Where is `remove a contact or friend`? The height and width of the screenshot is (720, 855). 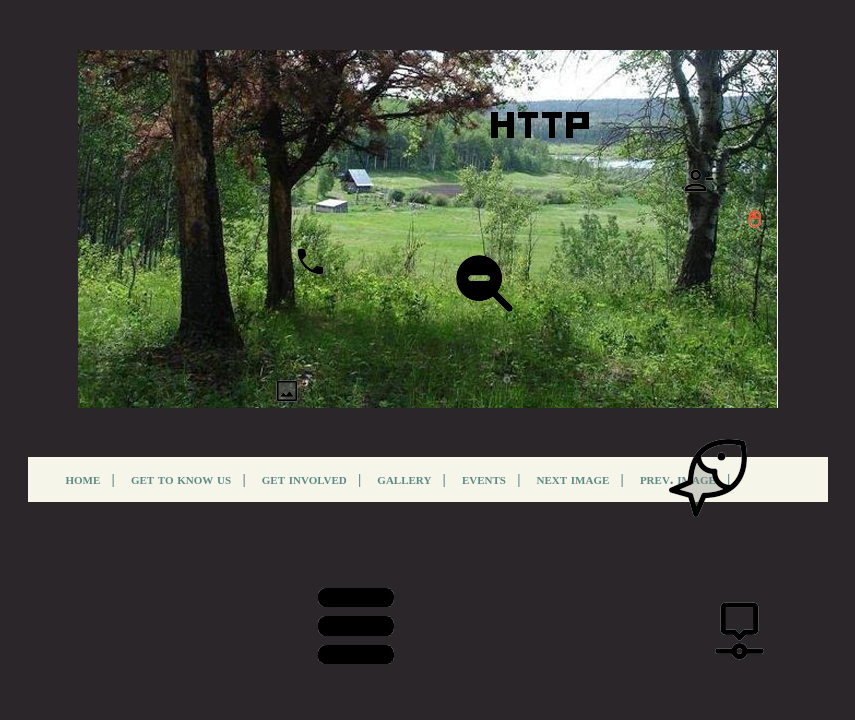
remove a contact or friend is located at coordinates (698, 180).